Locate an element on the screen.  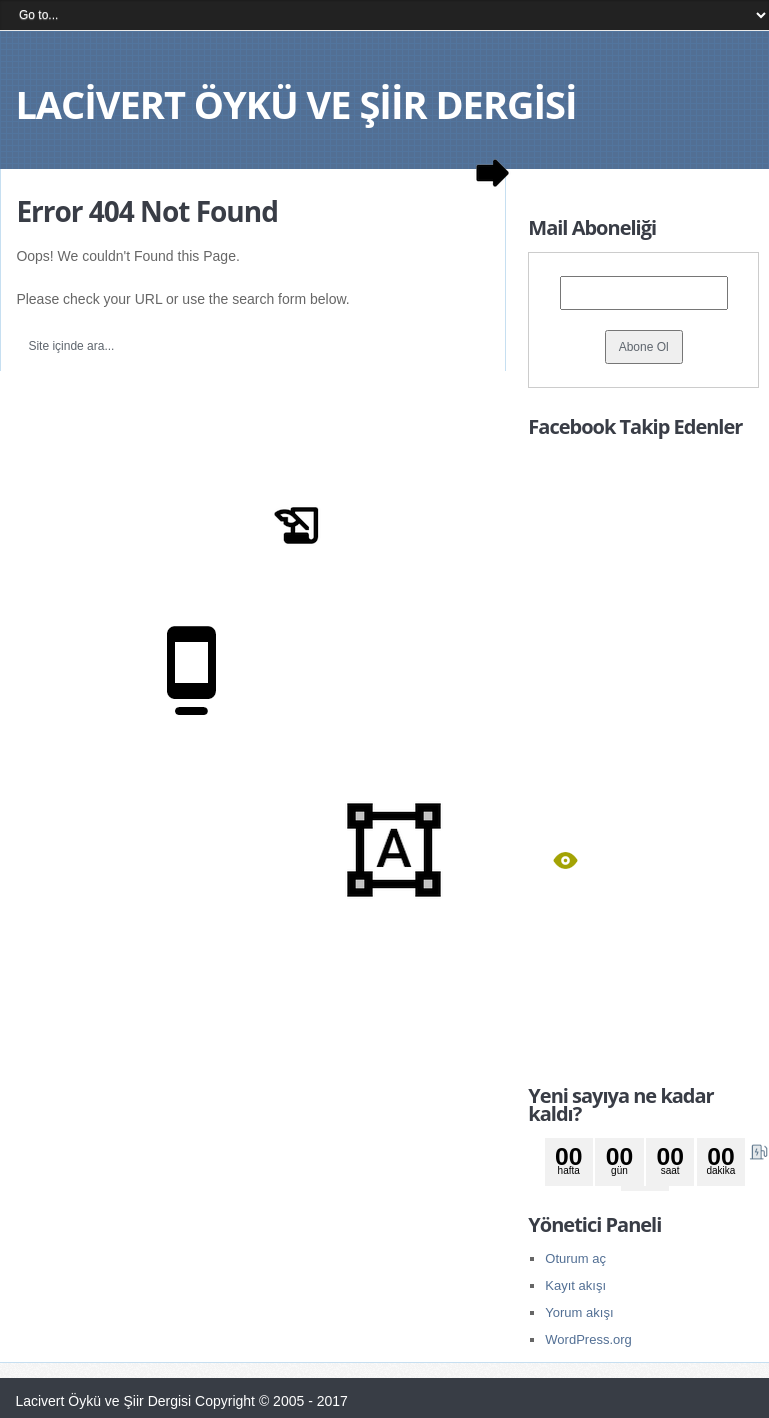
dock your device to a charging station is located at coordinates (191, 670).